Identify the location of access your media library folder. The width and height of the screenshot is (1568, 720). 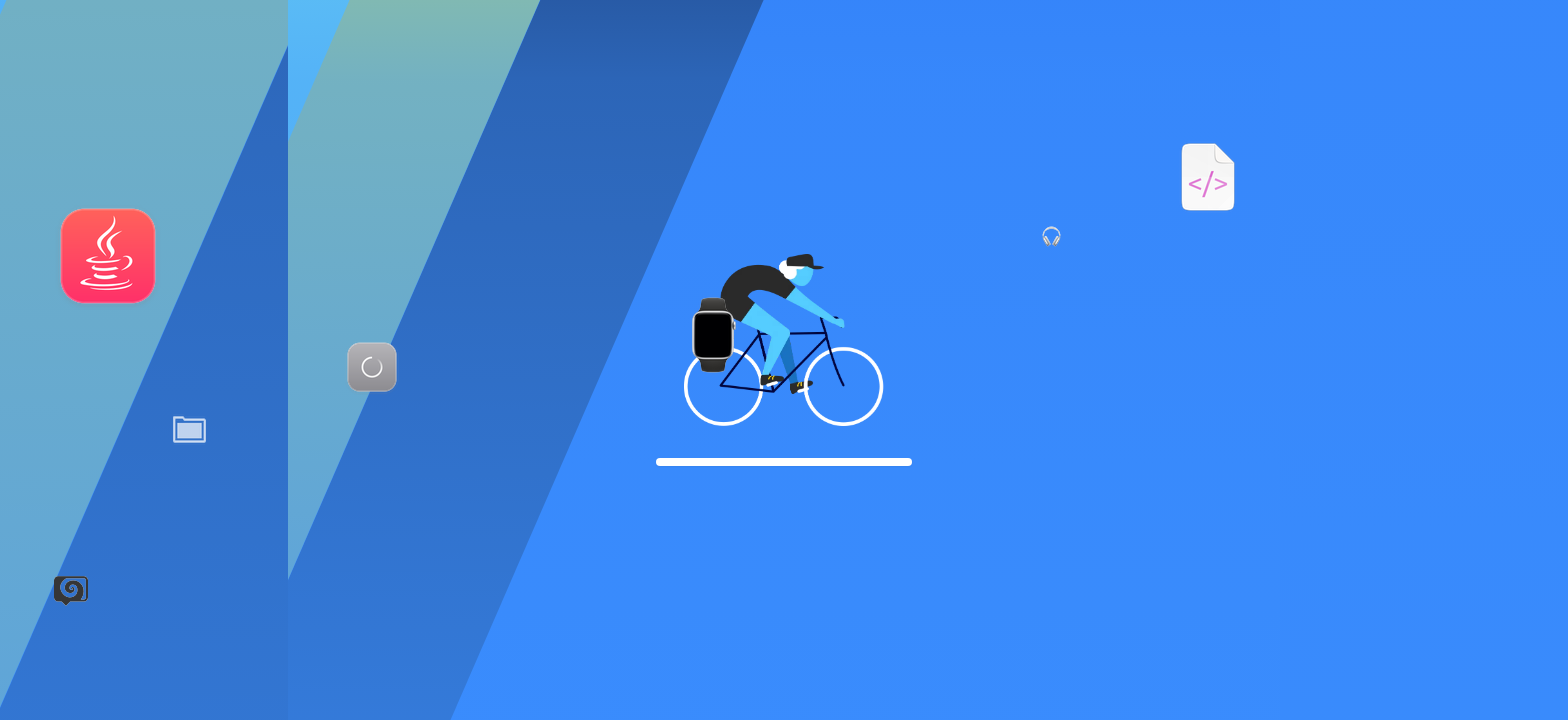
(189, 429).